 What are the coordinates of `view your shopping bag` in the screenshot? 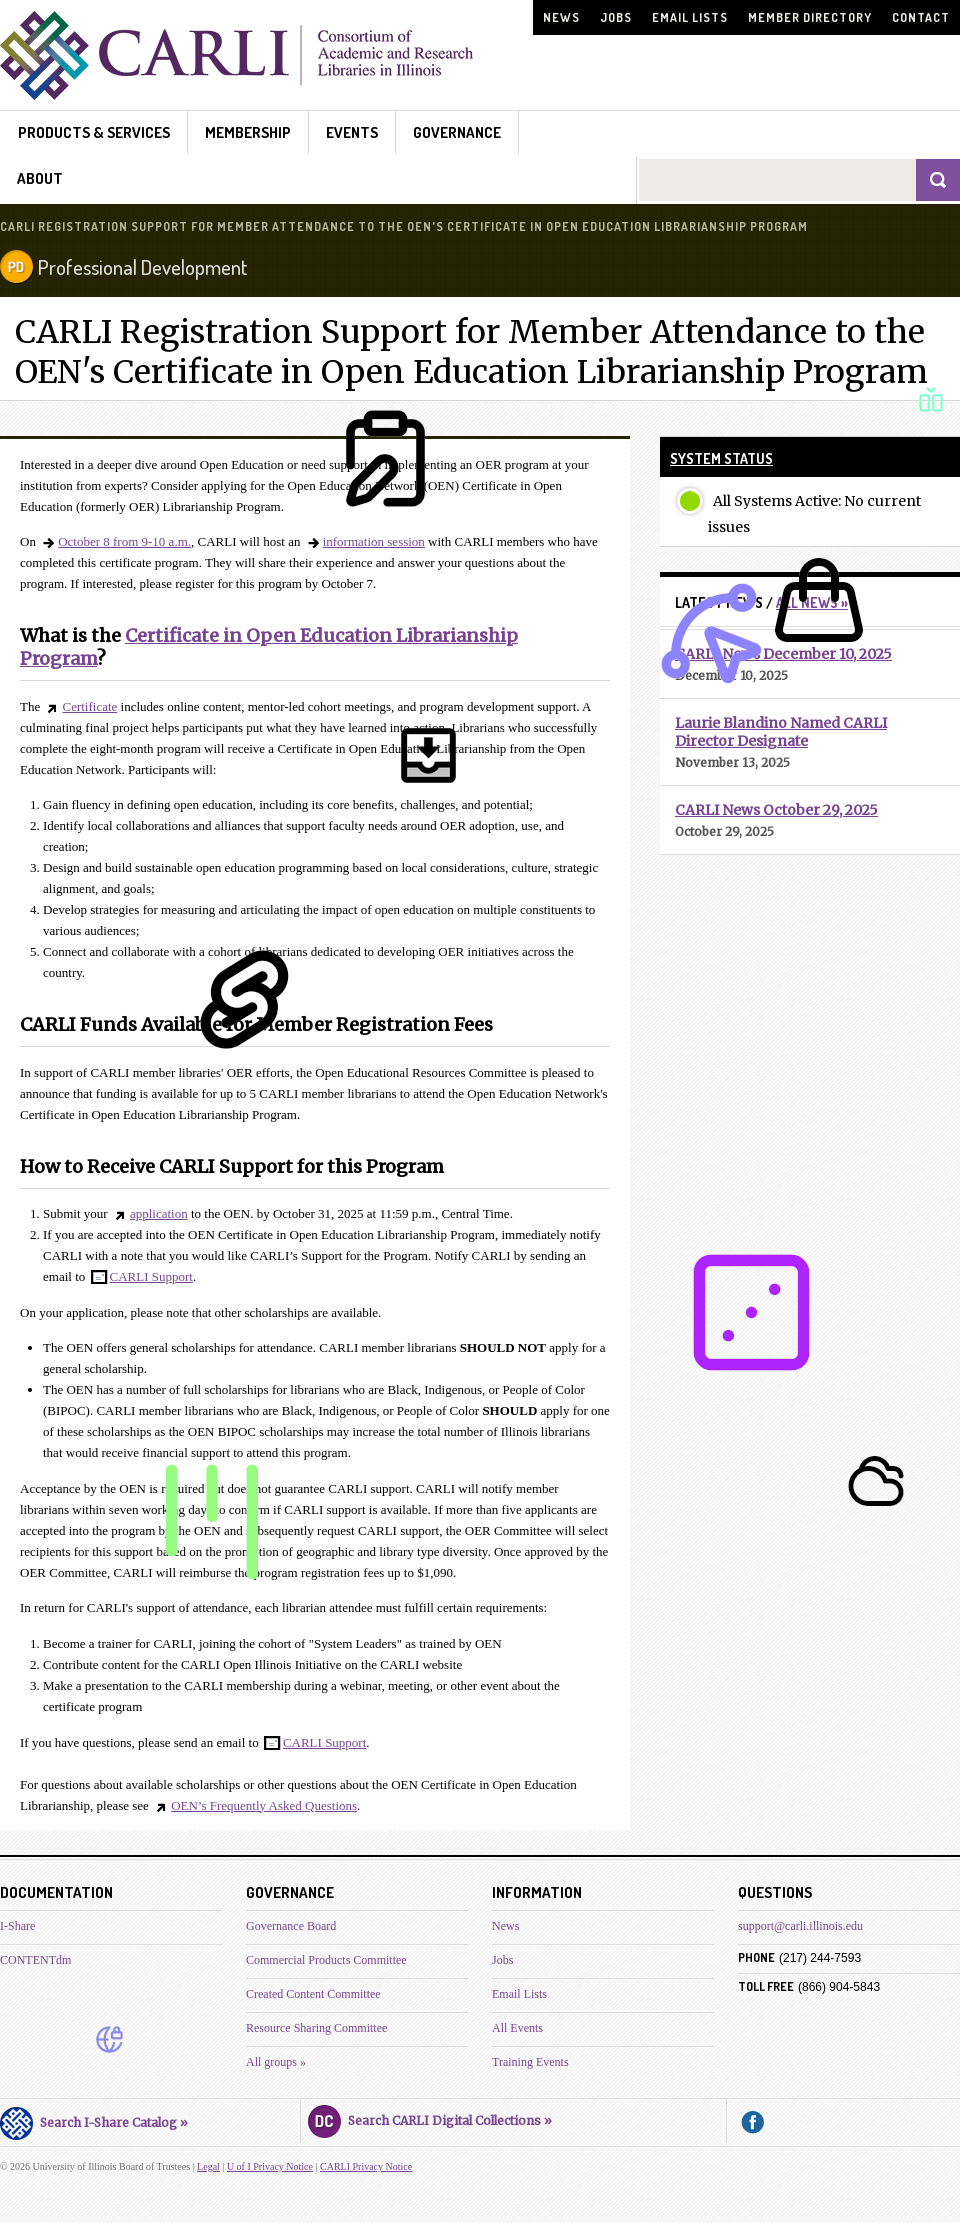 It's located at (819, 602).